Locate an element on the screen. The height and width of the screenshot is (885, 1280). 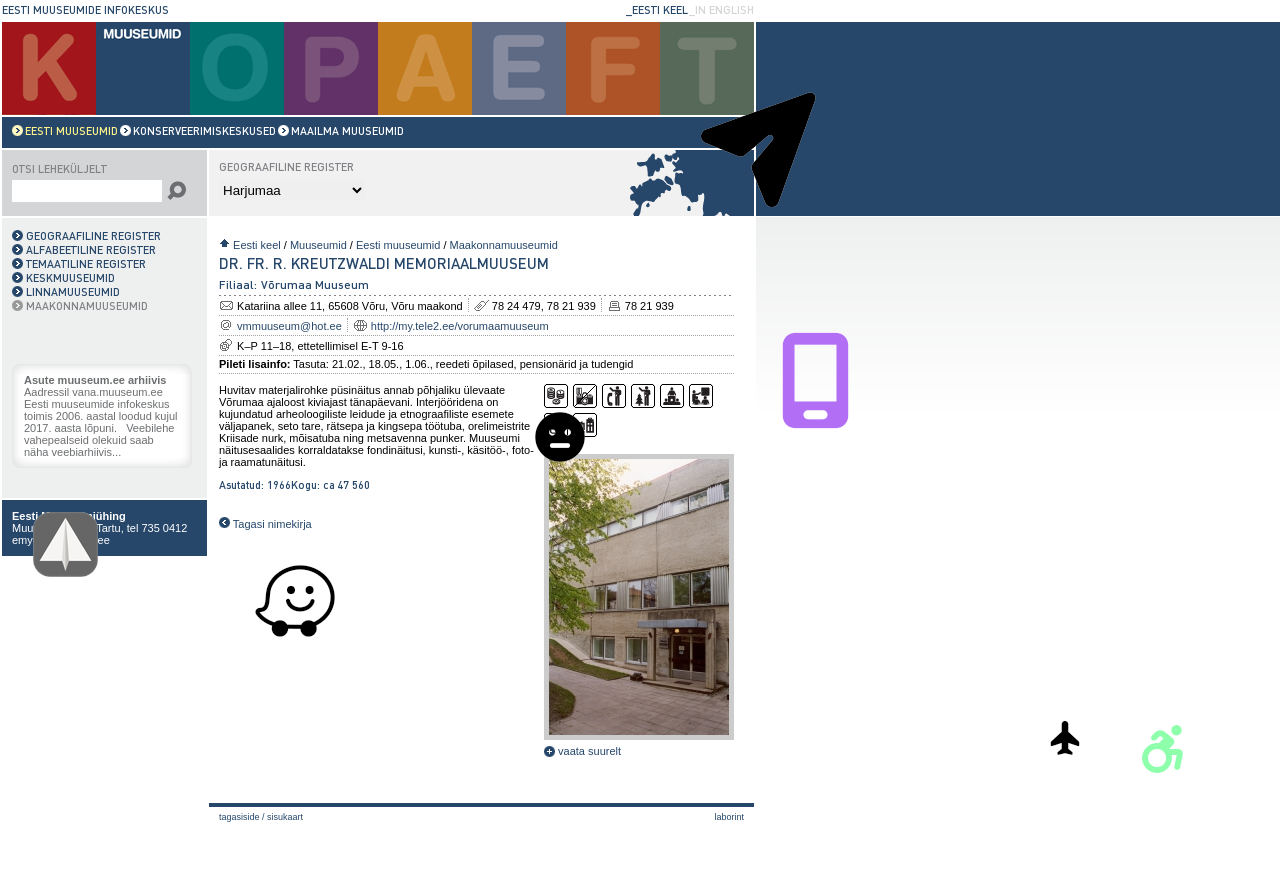
switch to mobile view is located at coordinates (815, 380).